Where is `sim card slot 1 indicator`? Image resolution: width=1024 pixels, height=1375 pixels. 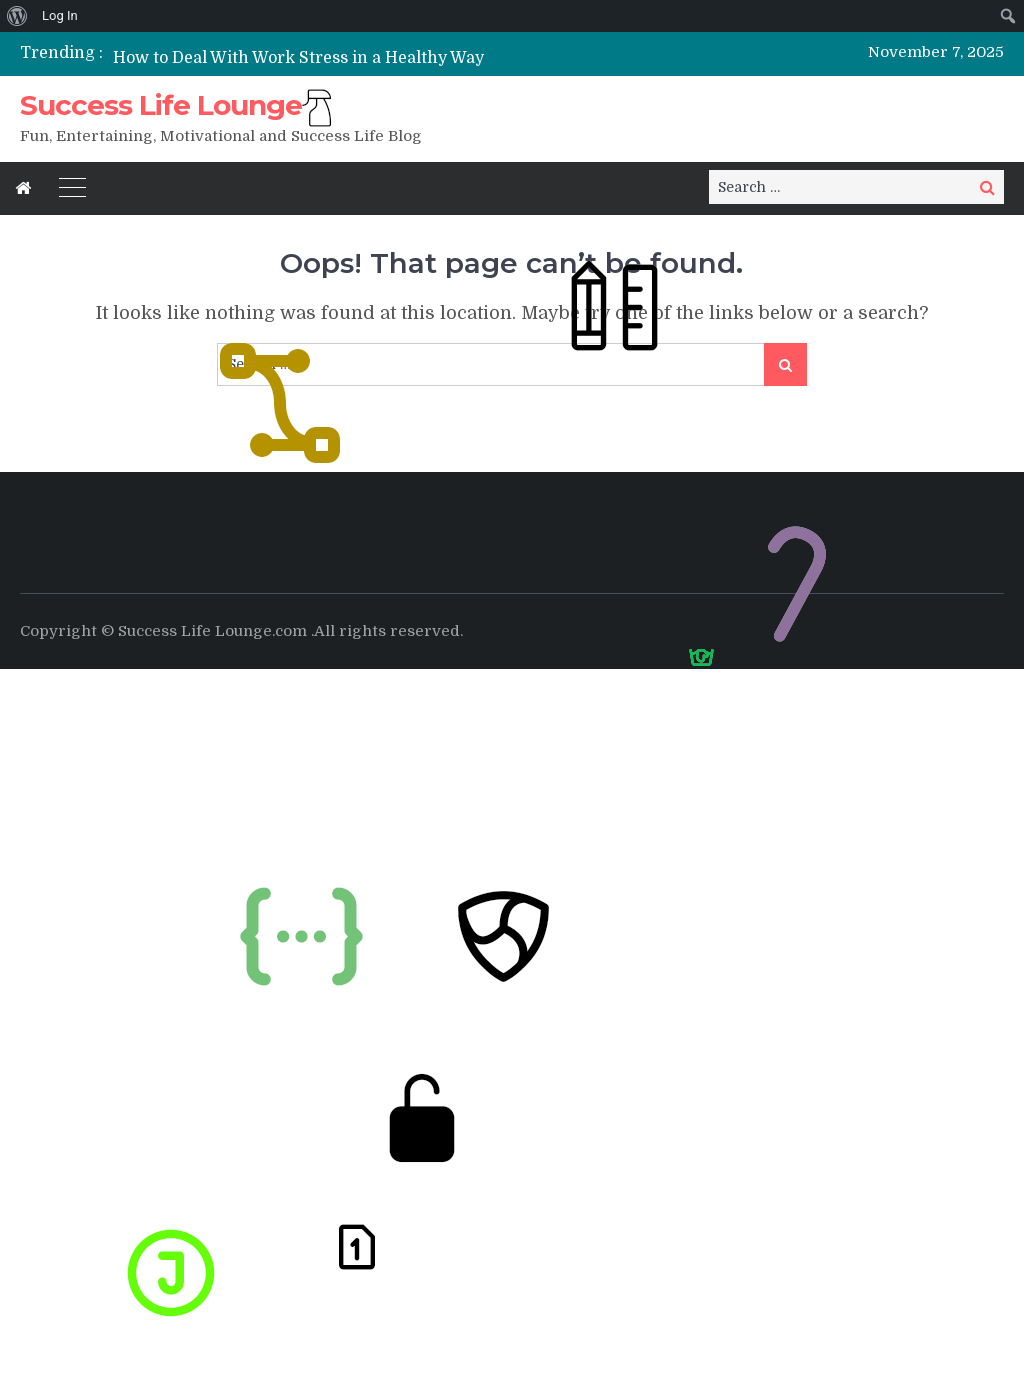 sim card slot 1 indicator is located at coordinates (357, 1247).